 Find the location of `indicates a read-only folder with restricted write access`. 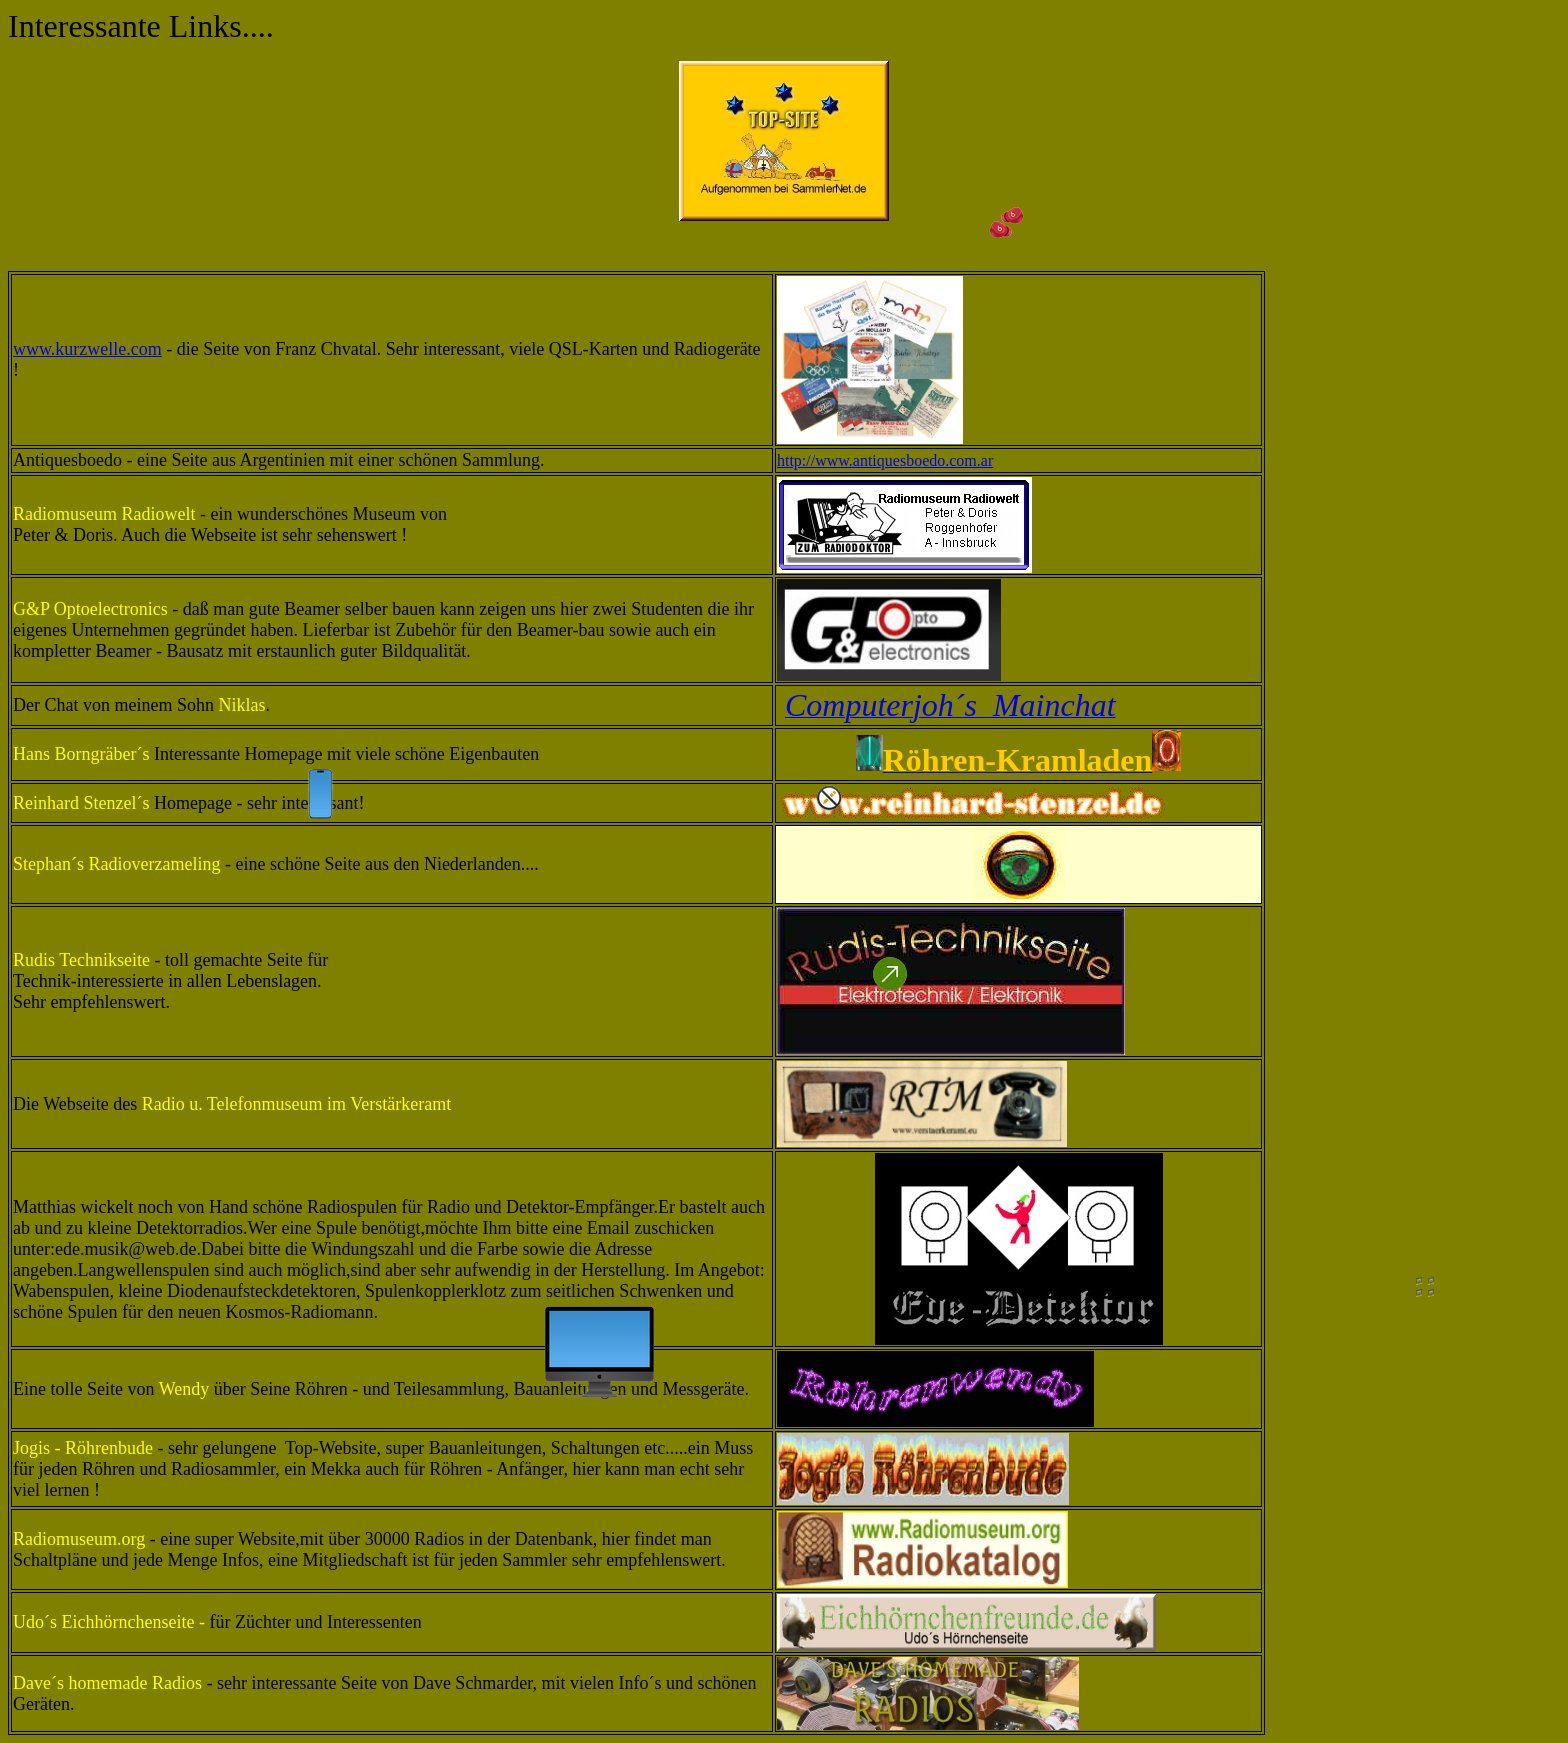

indicates a read-only folder with restricted write access is located at coordinates (780, 760).